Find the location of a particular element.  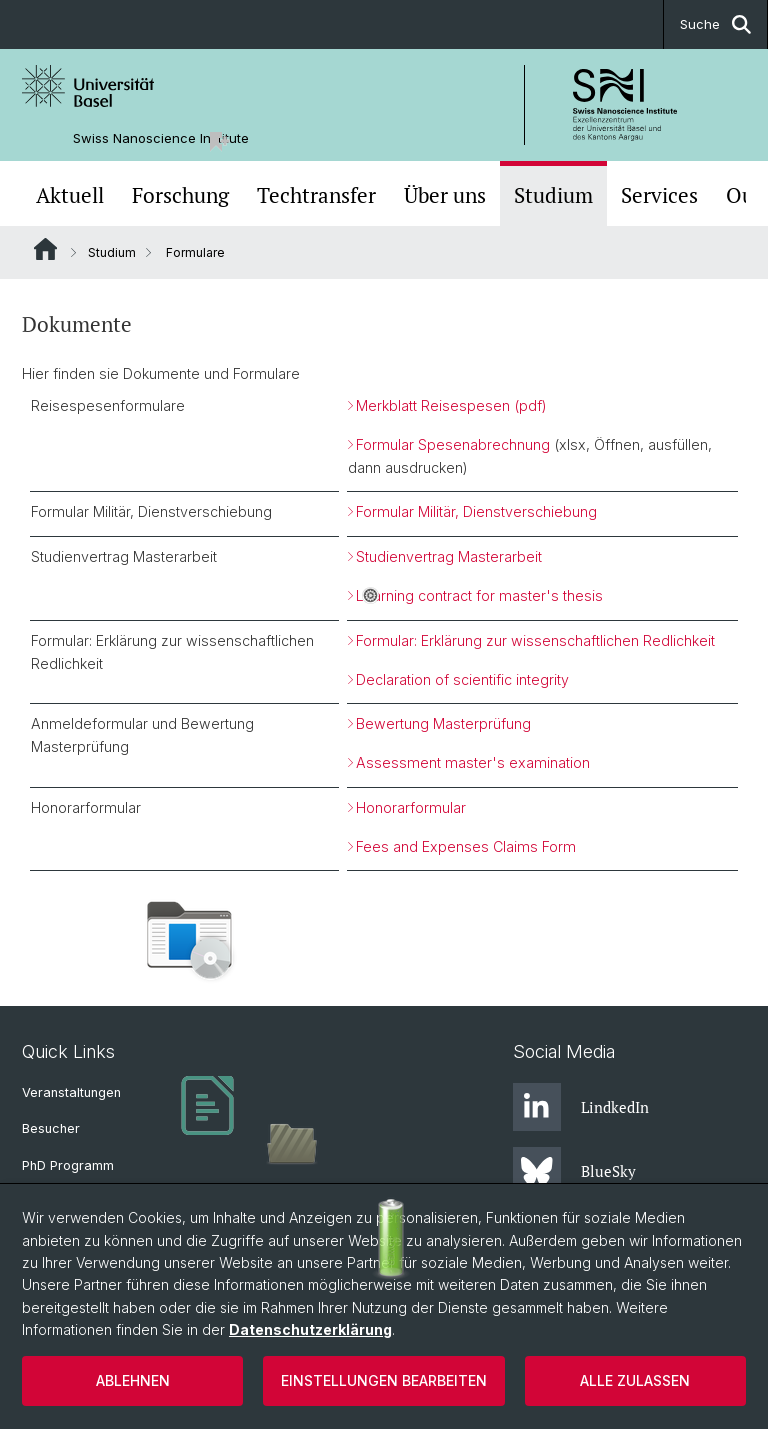

indicates battery is fully charged is located at coordinates (391, 1240).